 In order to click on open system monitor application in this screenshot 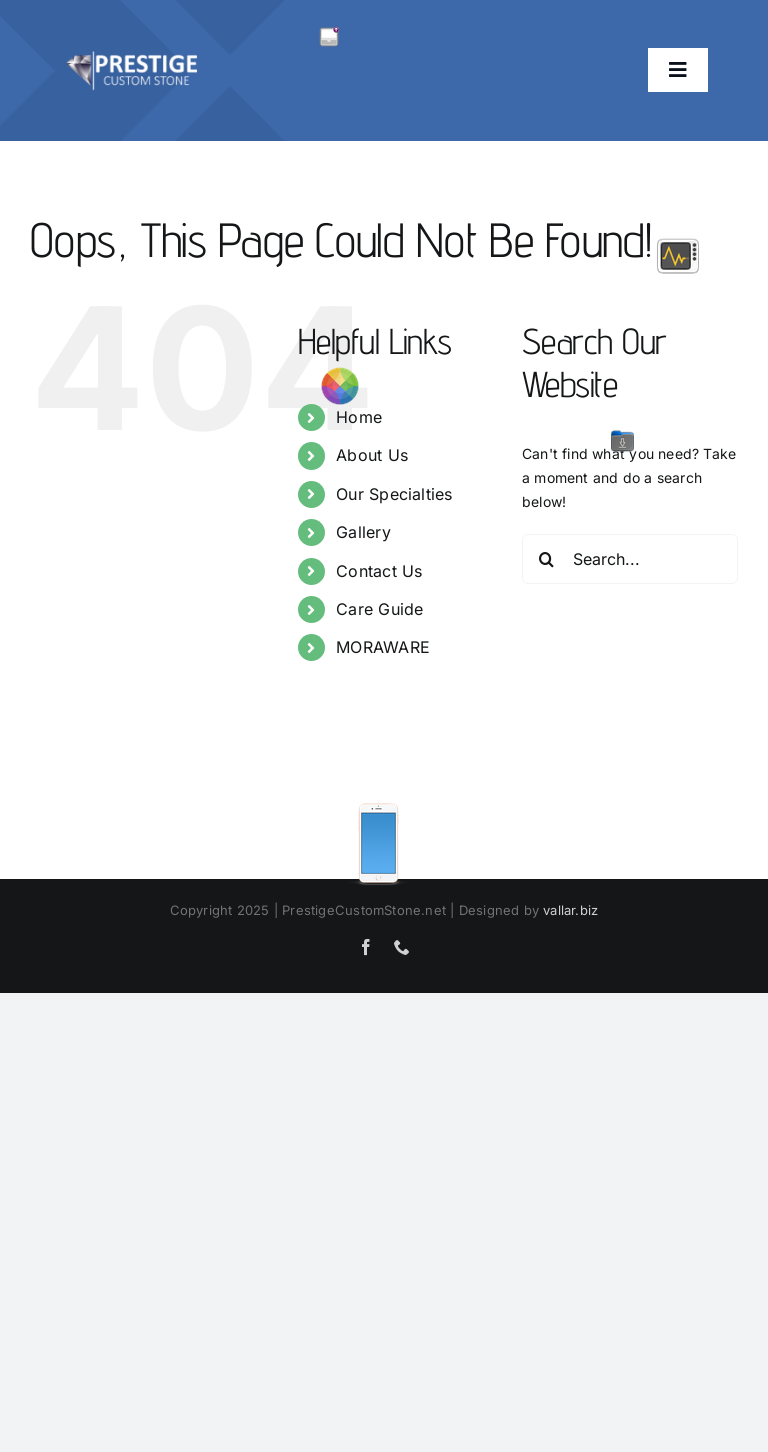, I will do `click(678, 256)`.